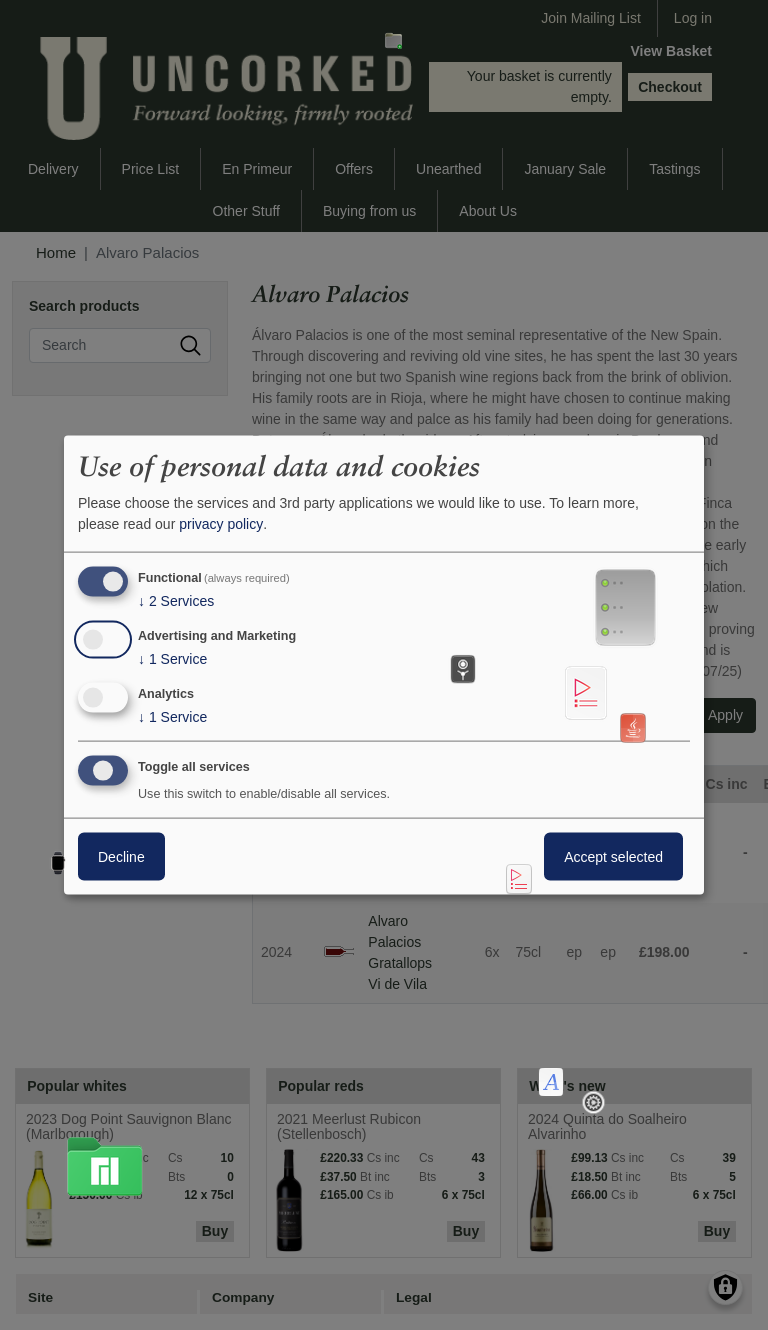 The height and width of the screenshot is (1330, 768). I want to click on indicates a java source code file, so click(633, 728).